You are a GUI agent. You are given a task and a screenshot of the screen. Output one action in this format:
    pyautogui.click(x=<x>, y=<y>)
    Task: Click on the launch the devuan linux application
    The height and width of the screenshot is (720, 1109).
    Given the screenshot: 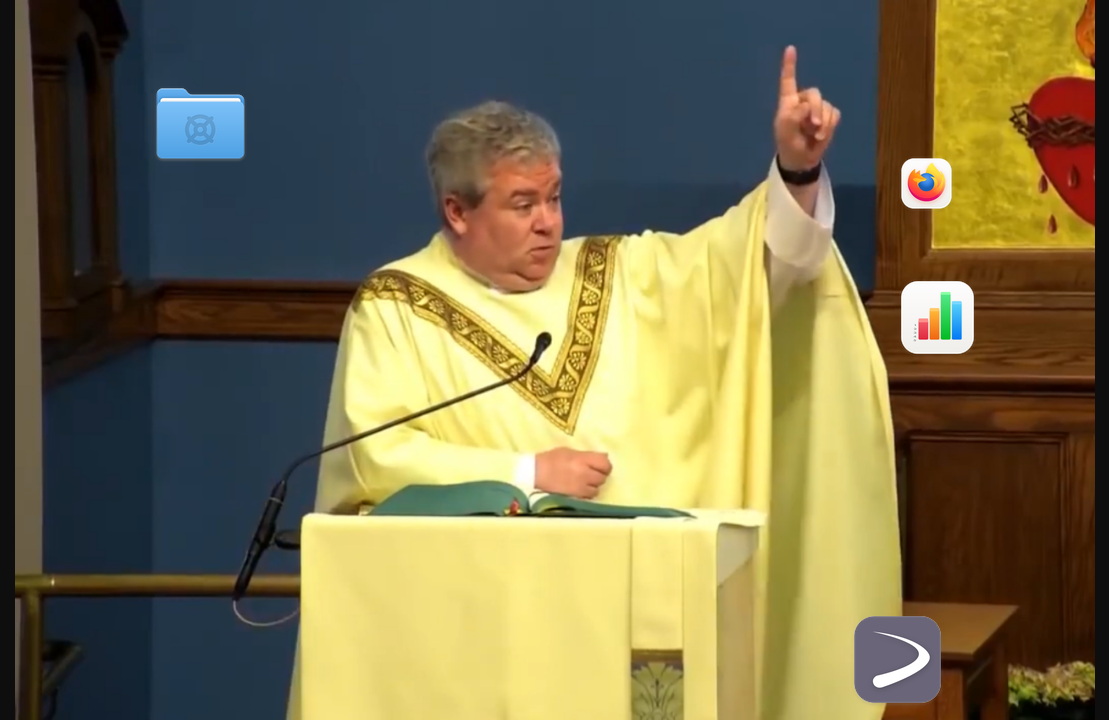 What is the action you would take?
    pyautogui.click(x=897, y=659)
    